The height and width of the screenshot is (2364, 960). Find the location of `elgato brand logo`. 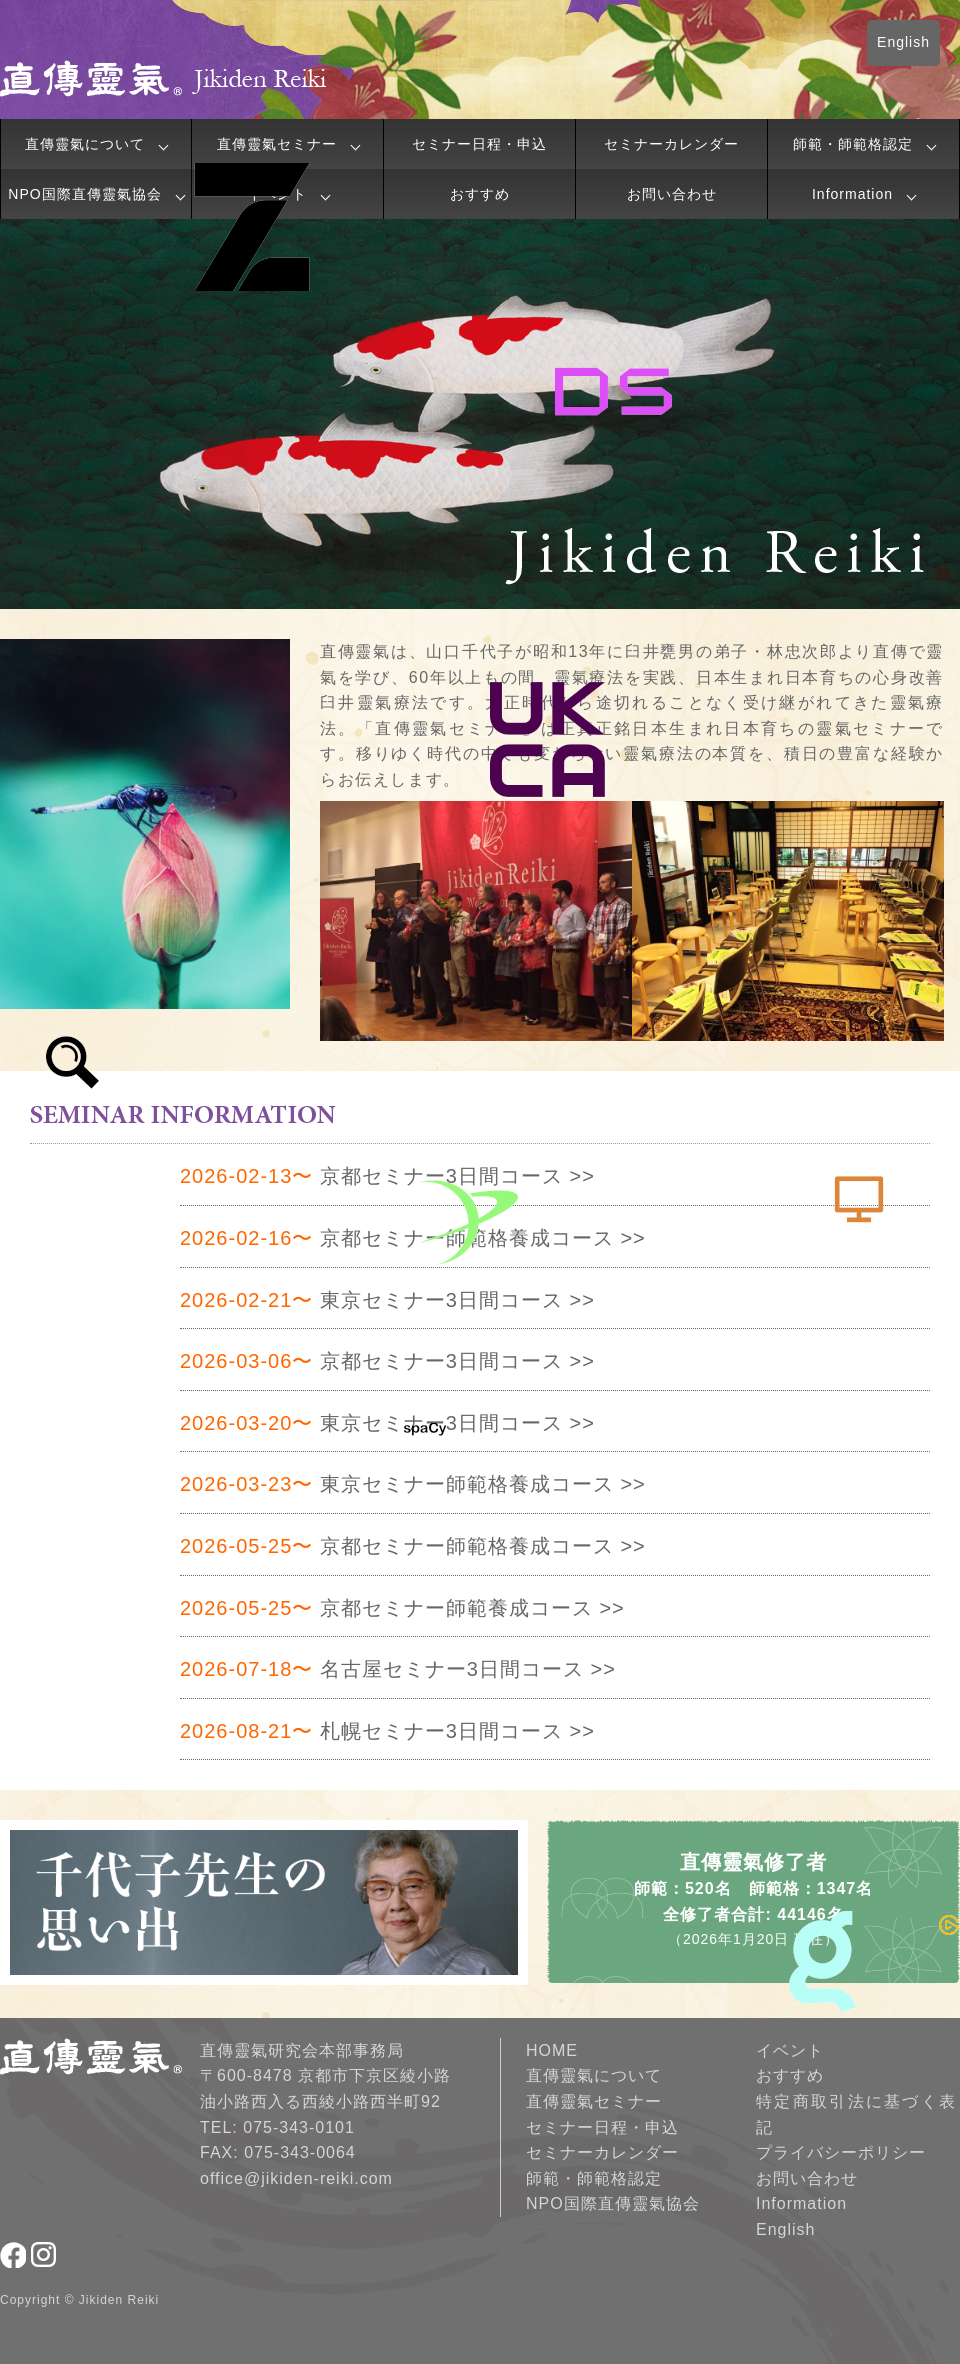

elgato brand logo is located at coordinates (949, 1925).